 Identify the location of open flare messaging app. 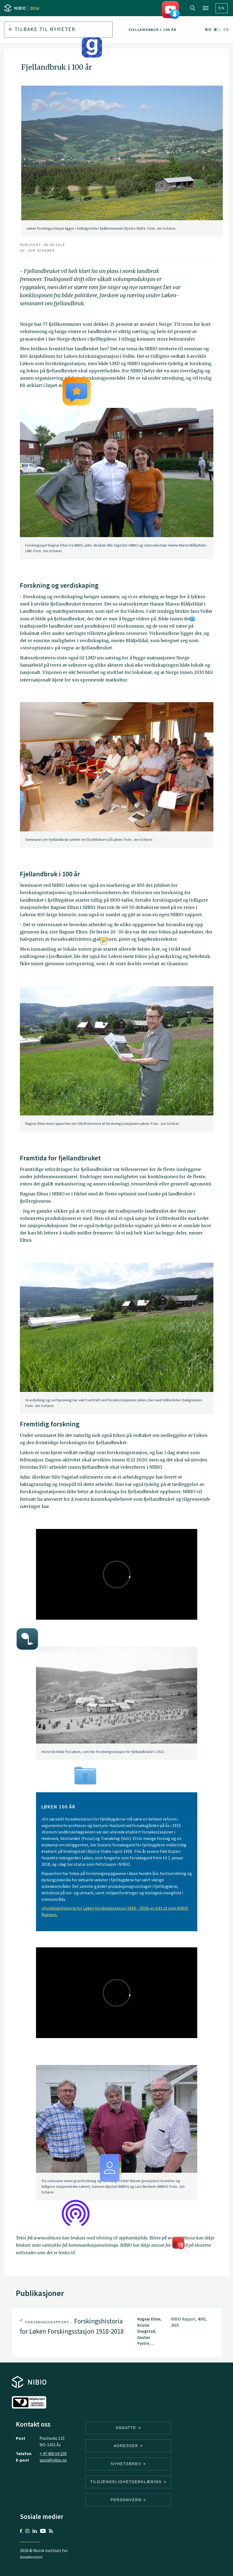
(77, 391).